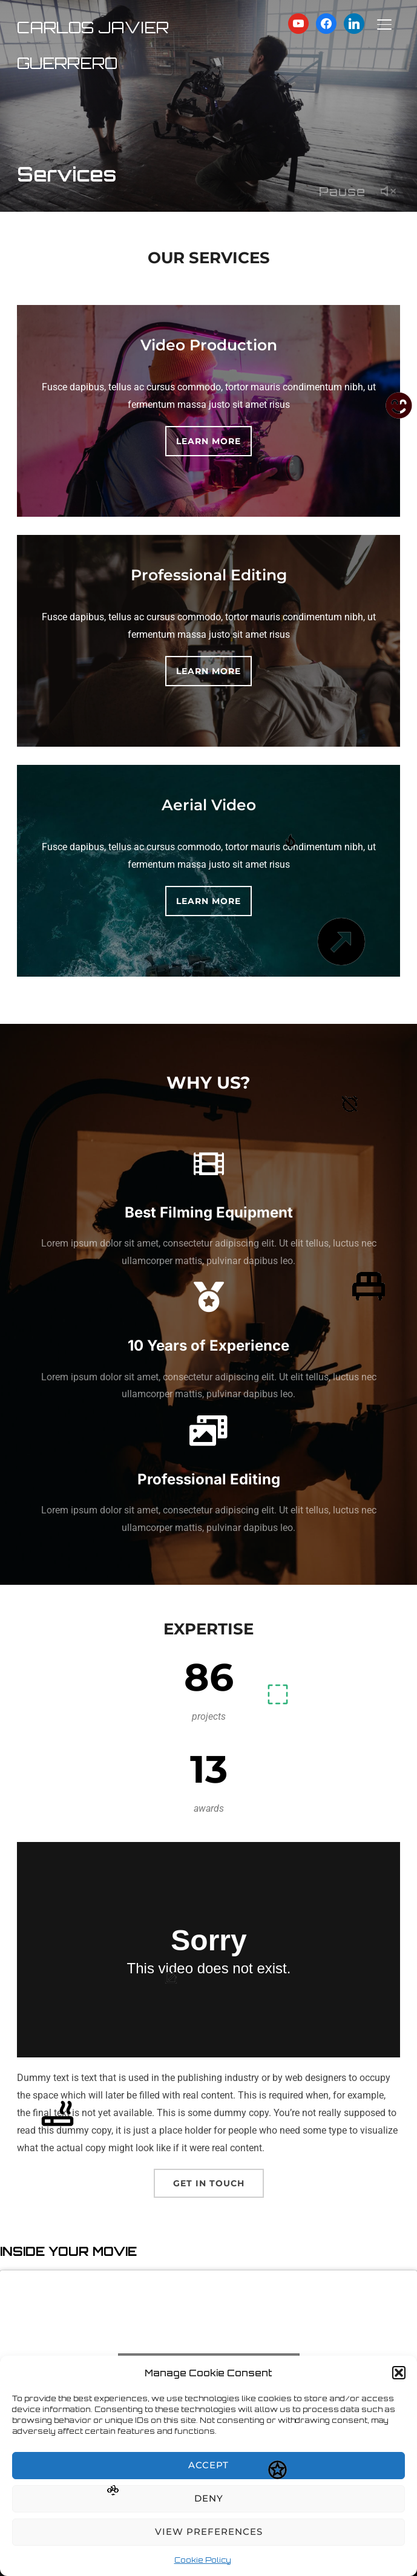  I want to click on make a selection on the canvas, so click(278, 1694).